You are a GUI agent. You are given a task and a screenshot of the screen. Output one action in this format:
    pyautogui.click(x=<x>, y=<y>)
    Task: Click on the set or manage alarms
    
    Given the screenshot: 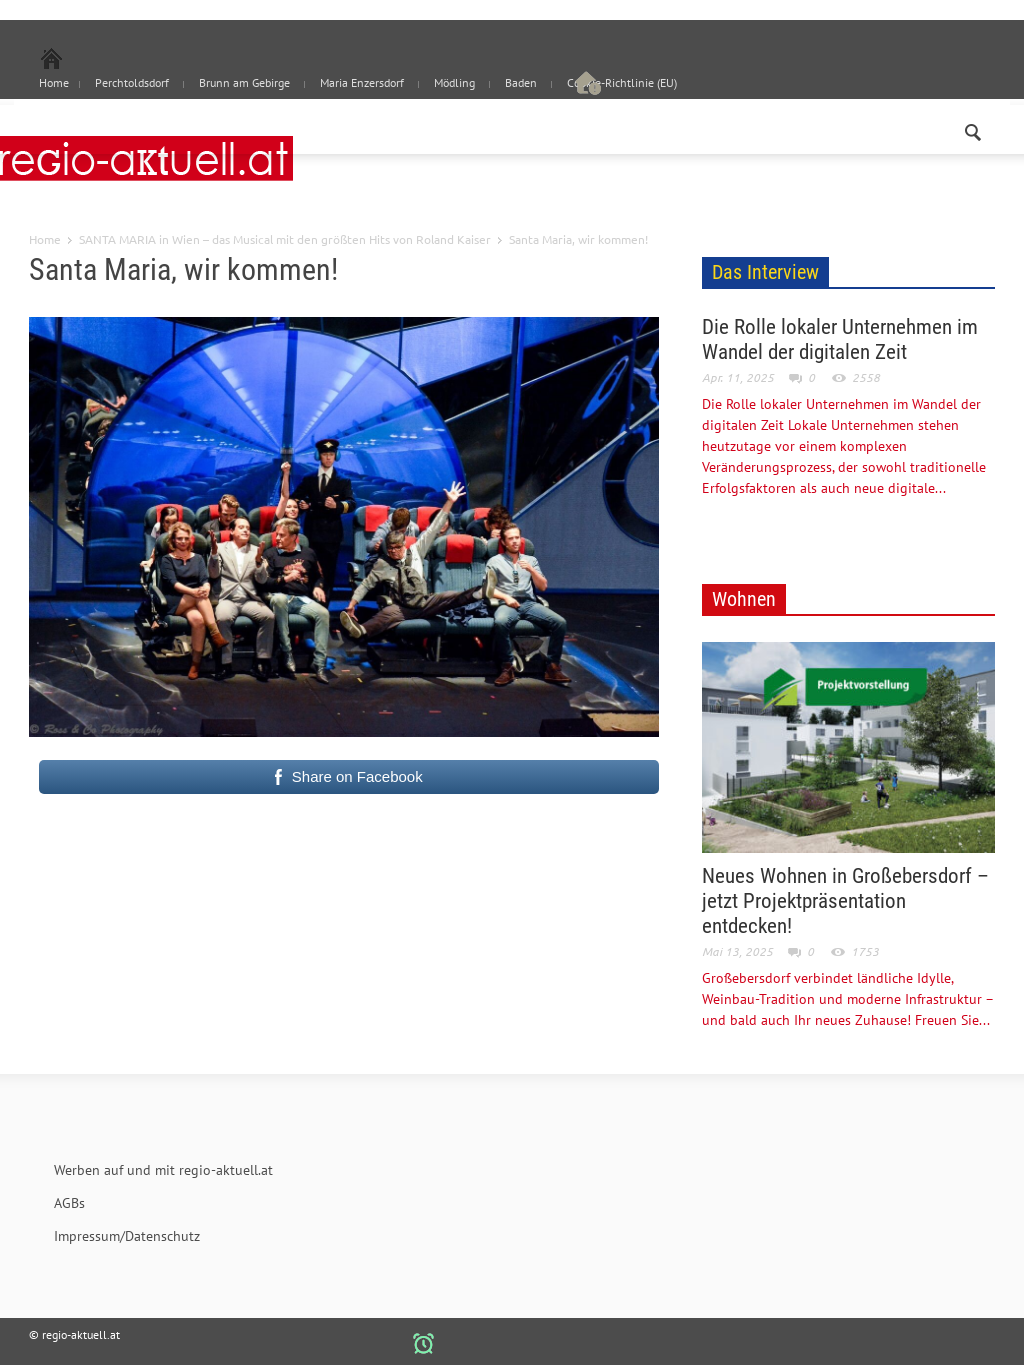 What is the action you would take?
    pyautogui.click(x=423, y=1343)
    